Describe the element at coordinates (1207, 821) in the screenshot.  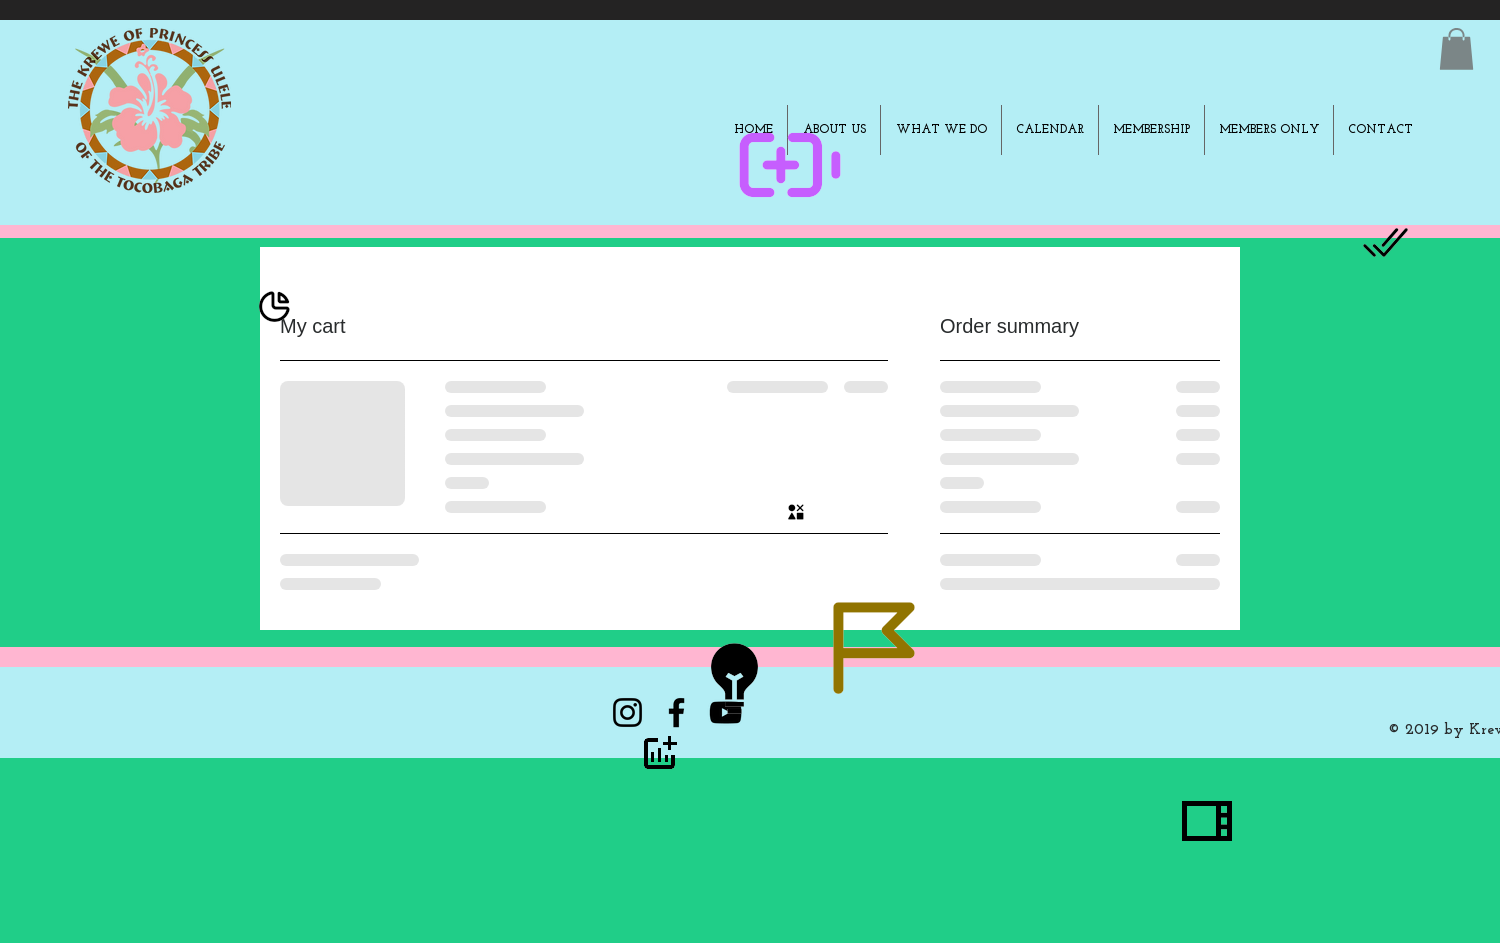
I see `toggle sidebar panel visibility` at that location.